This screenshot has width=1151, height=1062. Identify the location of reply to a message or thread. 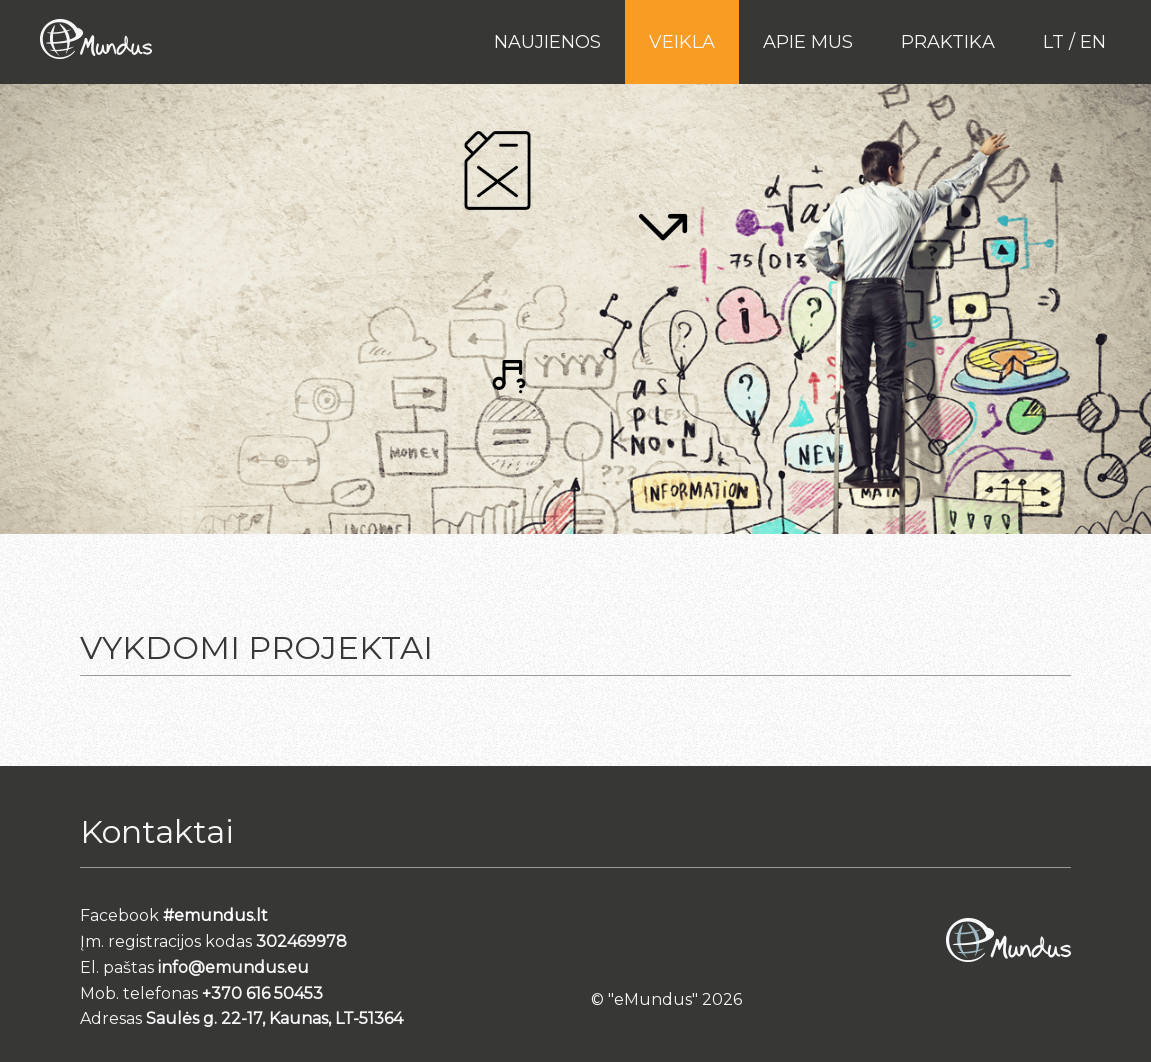
(663, 226).